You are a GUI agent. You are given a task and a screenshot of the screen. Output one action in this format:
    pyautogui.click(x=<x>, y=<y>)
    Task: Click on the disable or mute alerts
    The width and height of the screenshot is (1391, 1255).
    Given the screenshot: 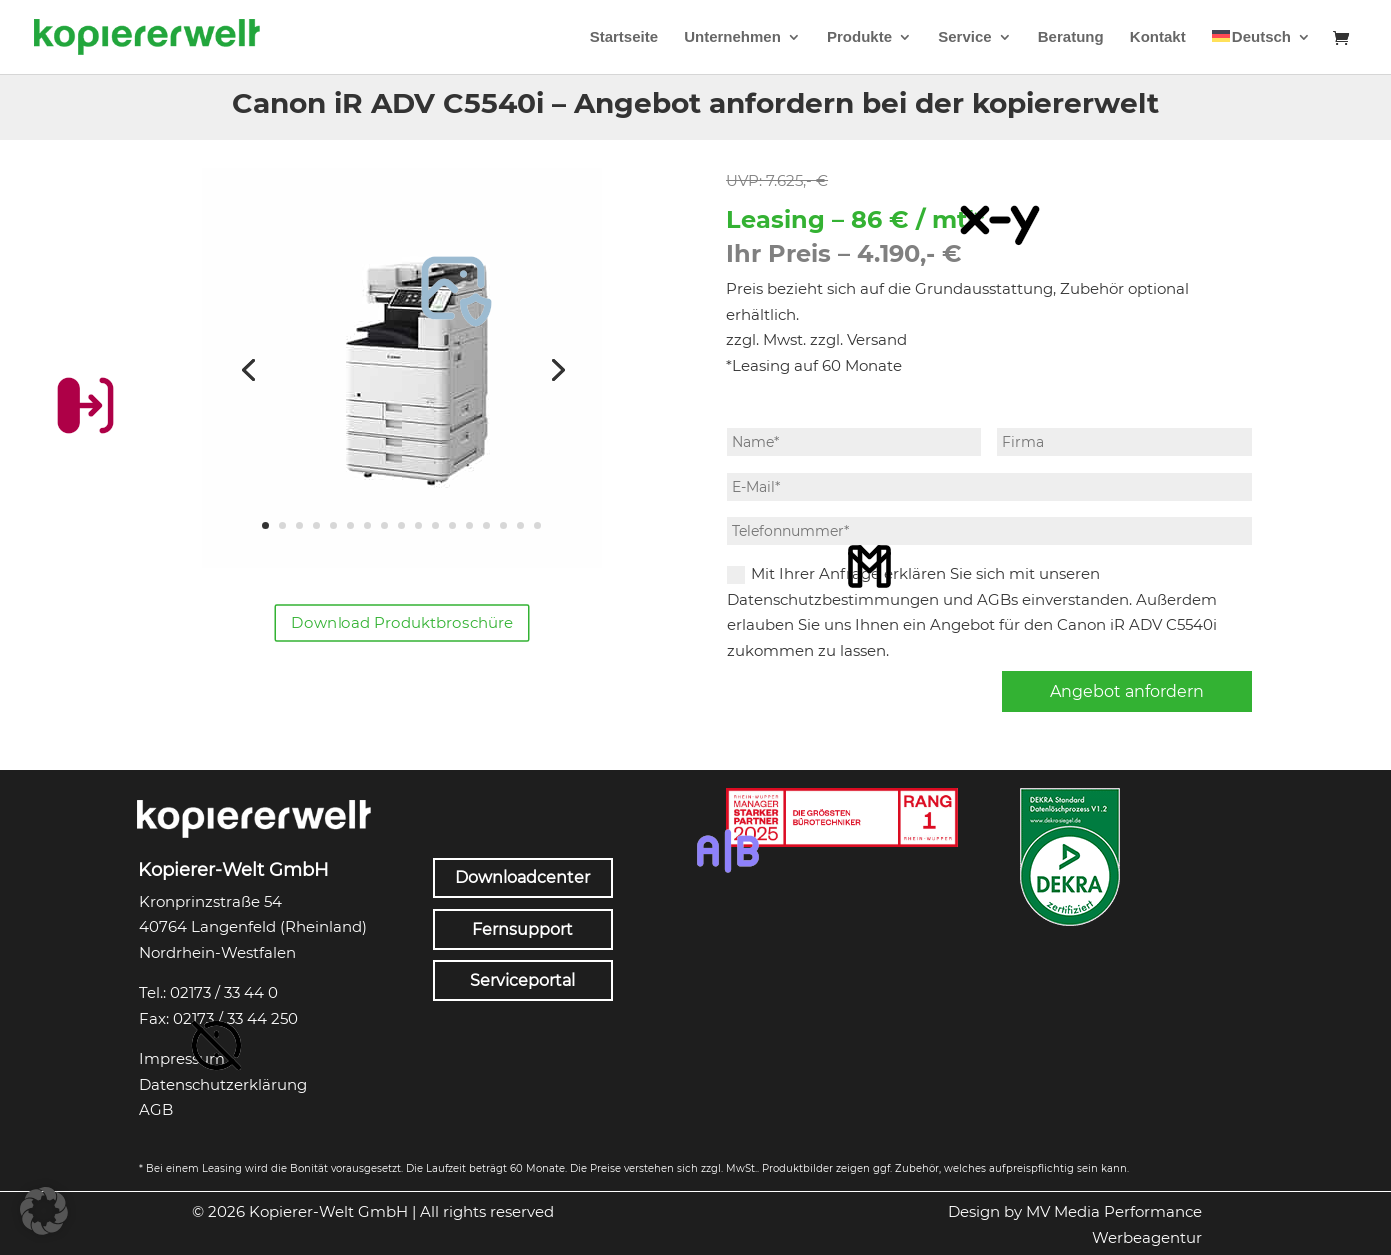 What is the action you would take?
    pyautogui.click(x=216, y=1045)
    